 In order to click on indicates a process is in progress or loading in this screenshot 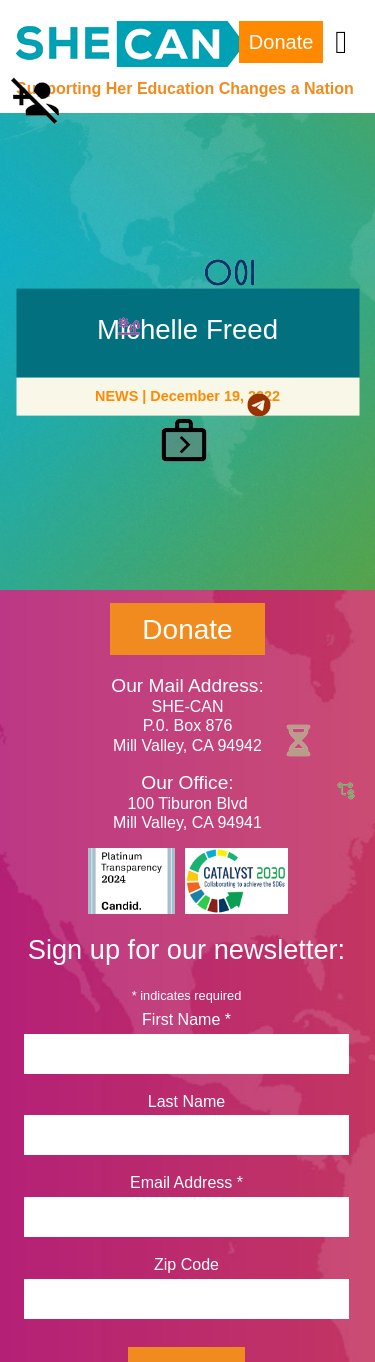, I will do `click(298, 740)`.